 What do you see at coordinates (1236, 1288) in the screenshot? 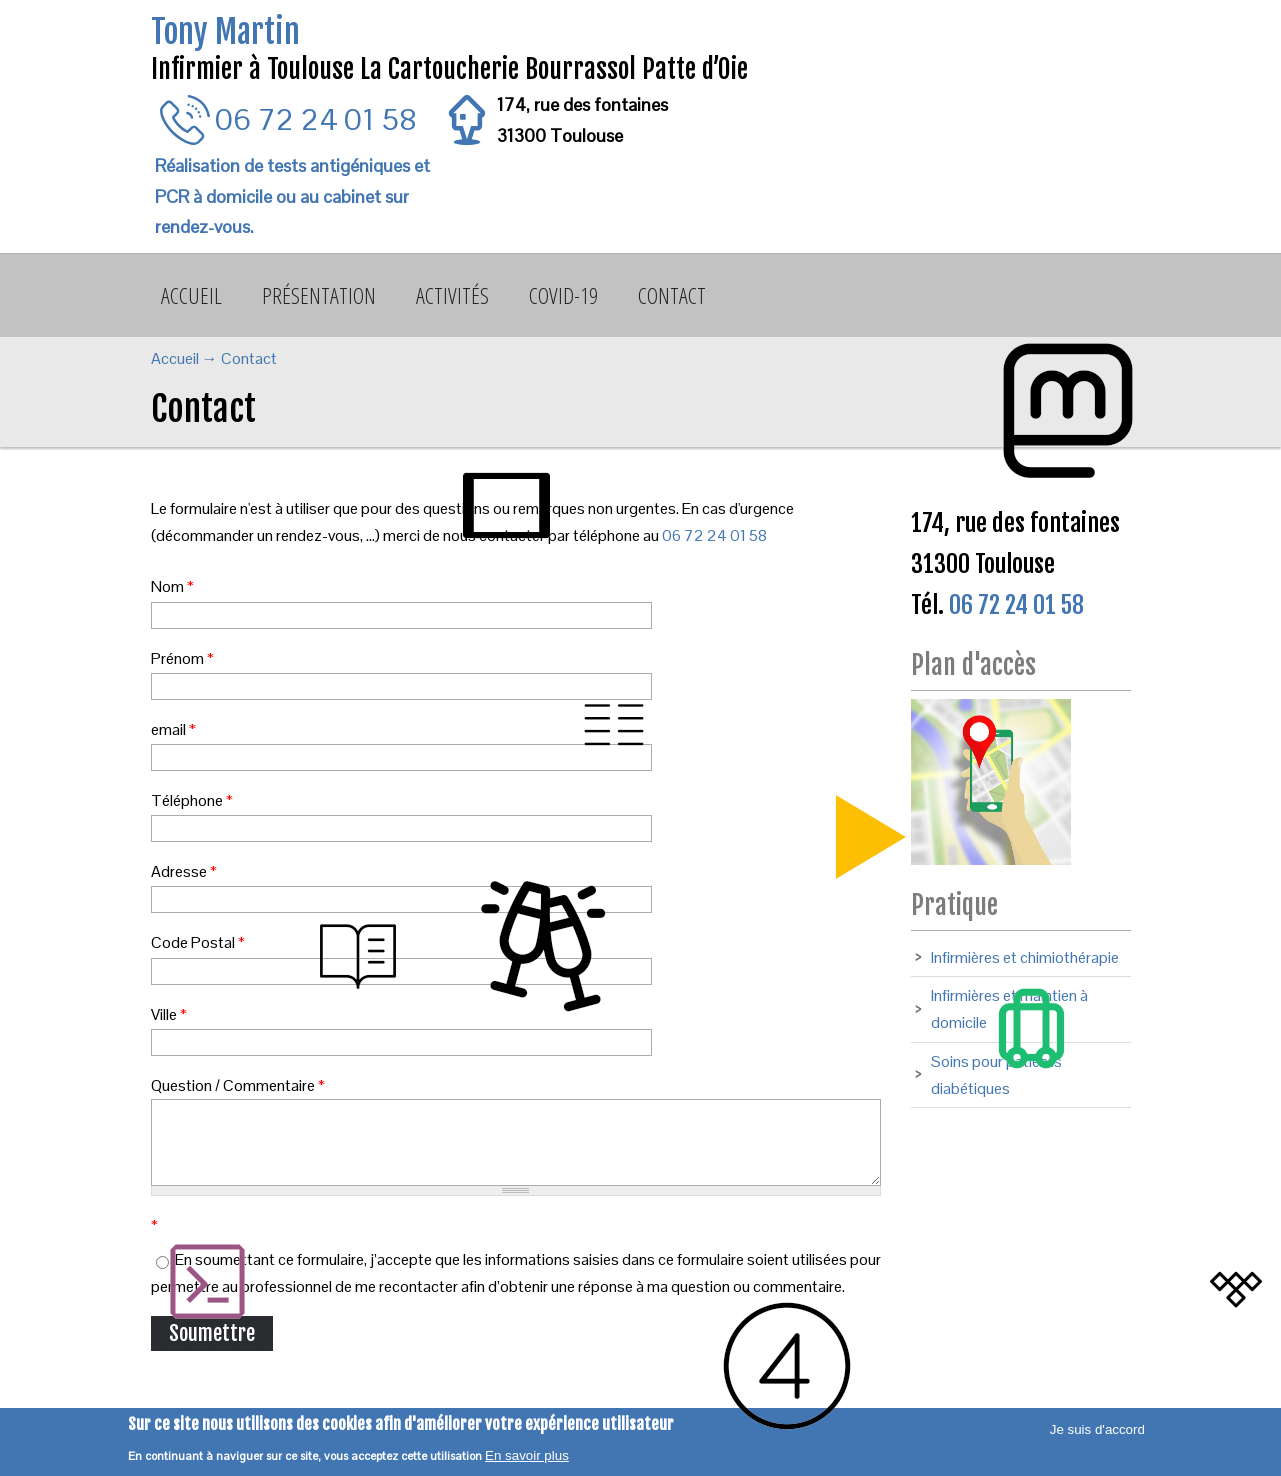
I see `open tidal music streaming app` at bounding box center [1236, 1288].